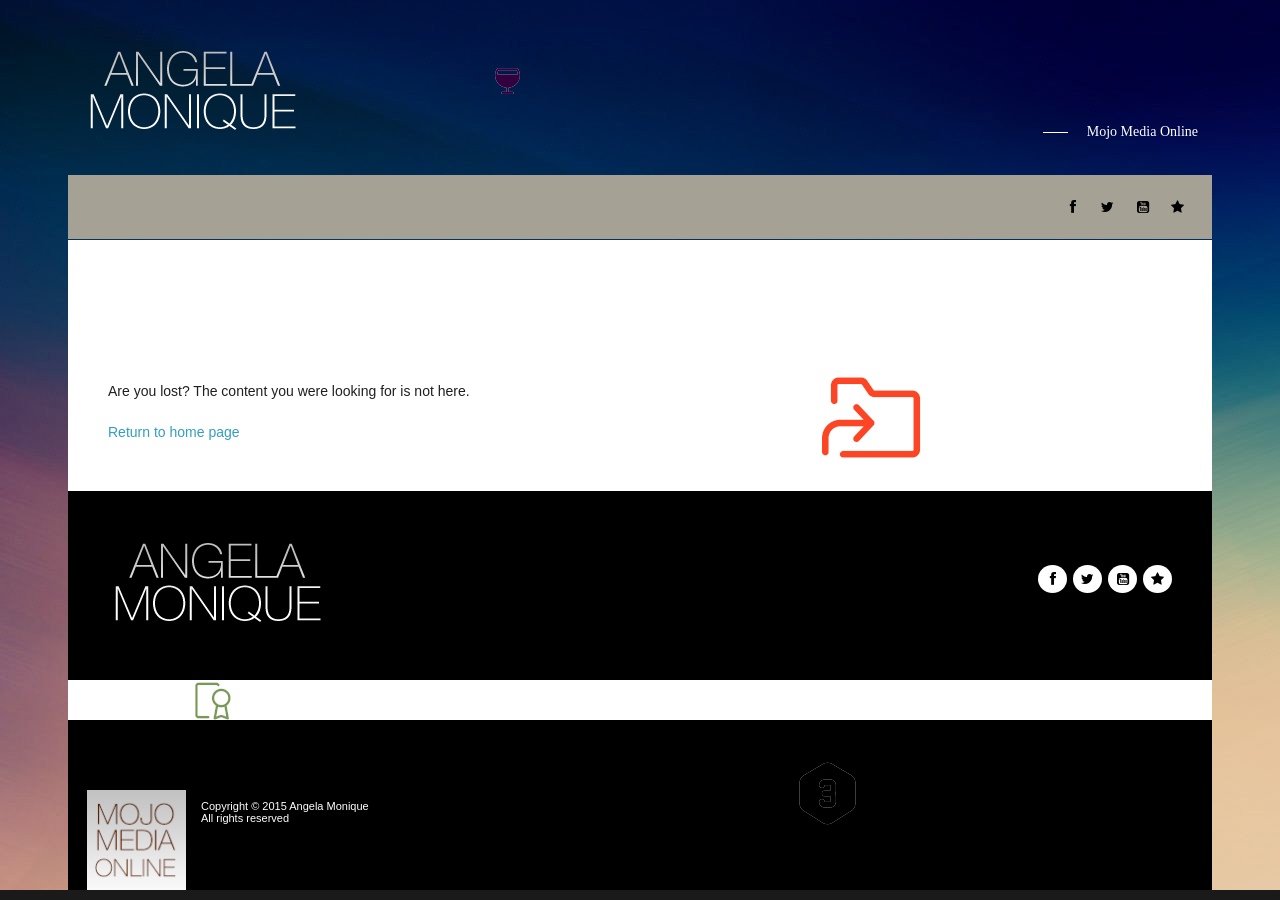  Describe the element at coordinates (875, 417) in the screenshot. I see `access a linked or shortcut folder` at that location.